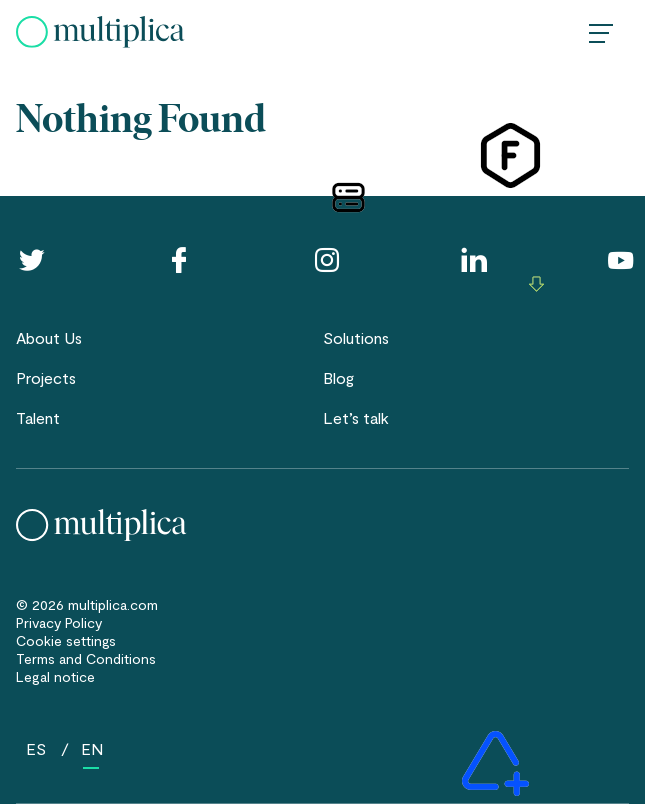  What do you see at coordinates (495, 762) in the screenshot?
I see `add a new warning or alert` at bounding box center [495, 762].